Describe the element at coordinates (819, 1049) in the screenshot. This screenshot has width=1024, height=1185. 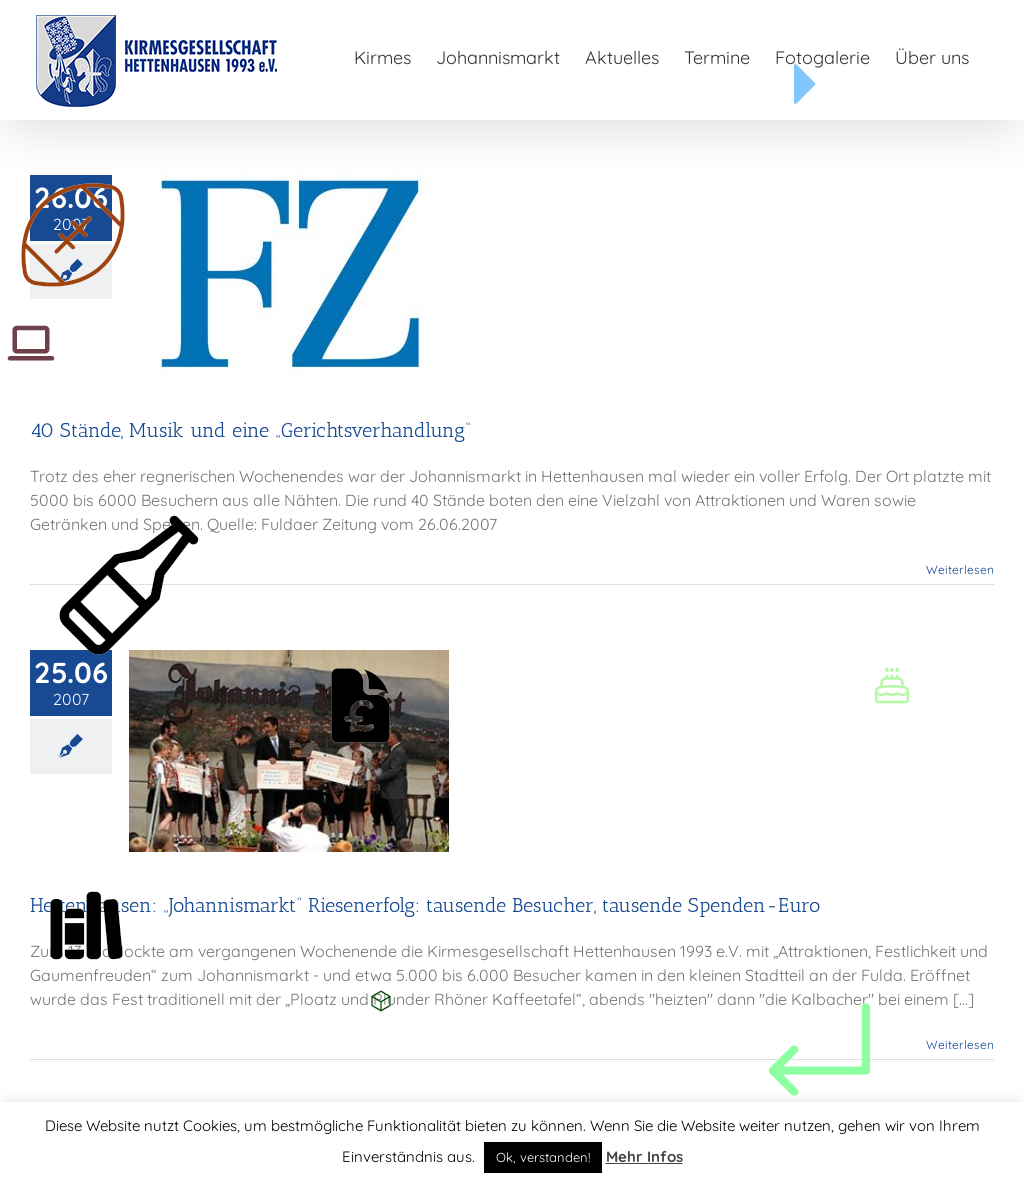
I see `return or go back to previous item` at that location.